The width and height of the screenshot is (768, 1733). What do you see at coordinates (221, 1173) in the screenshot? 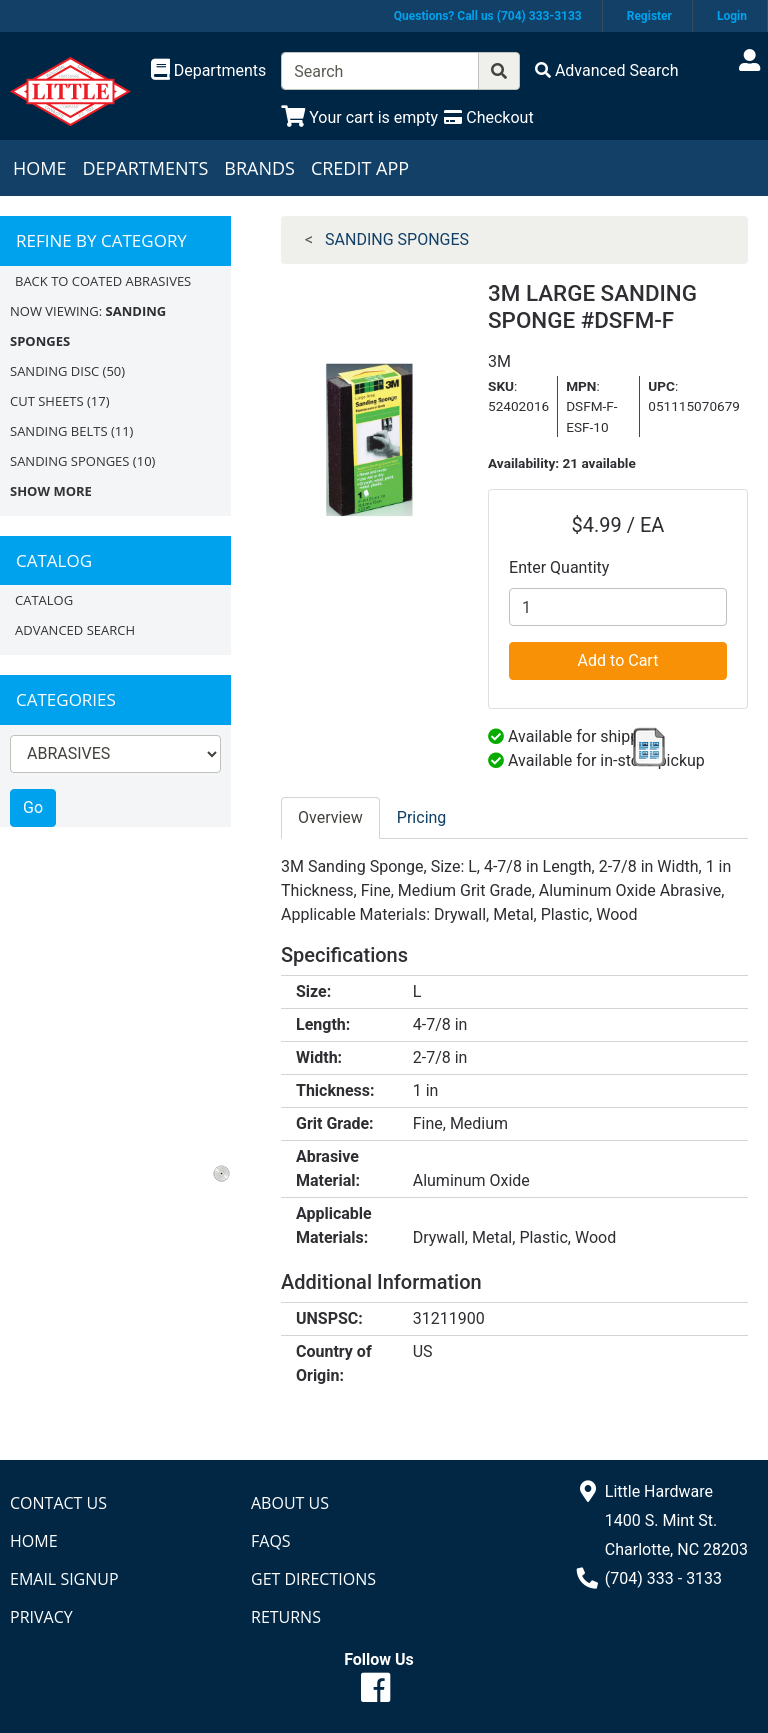
I see `access CD/DVD drive` at bounding box center [221, 1173].